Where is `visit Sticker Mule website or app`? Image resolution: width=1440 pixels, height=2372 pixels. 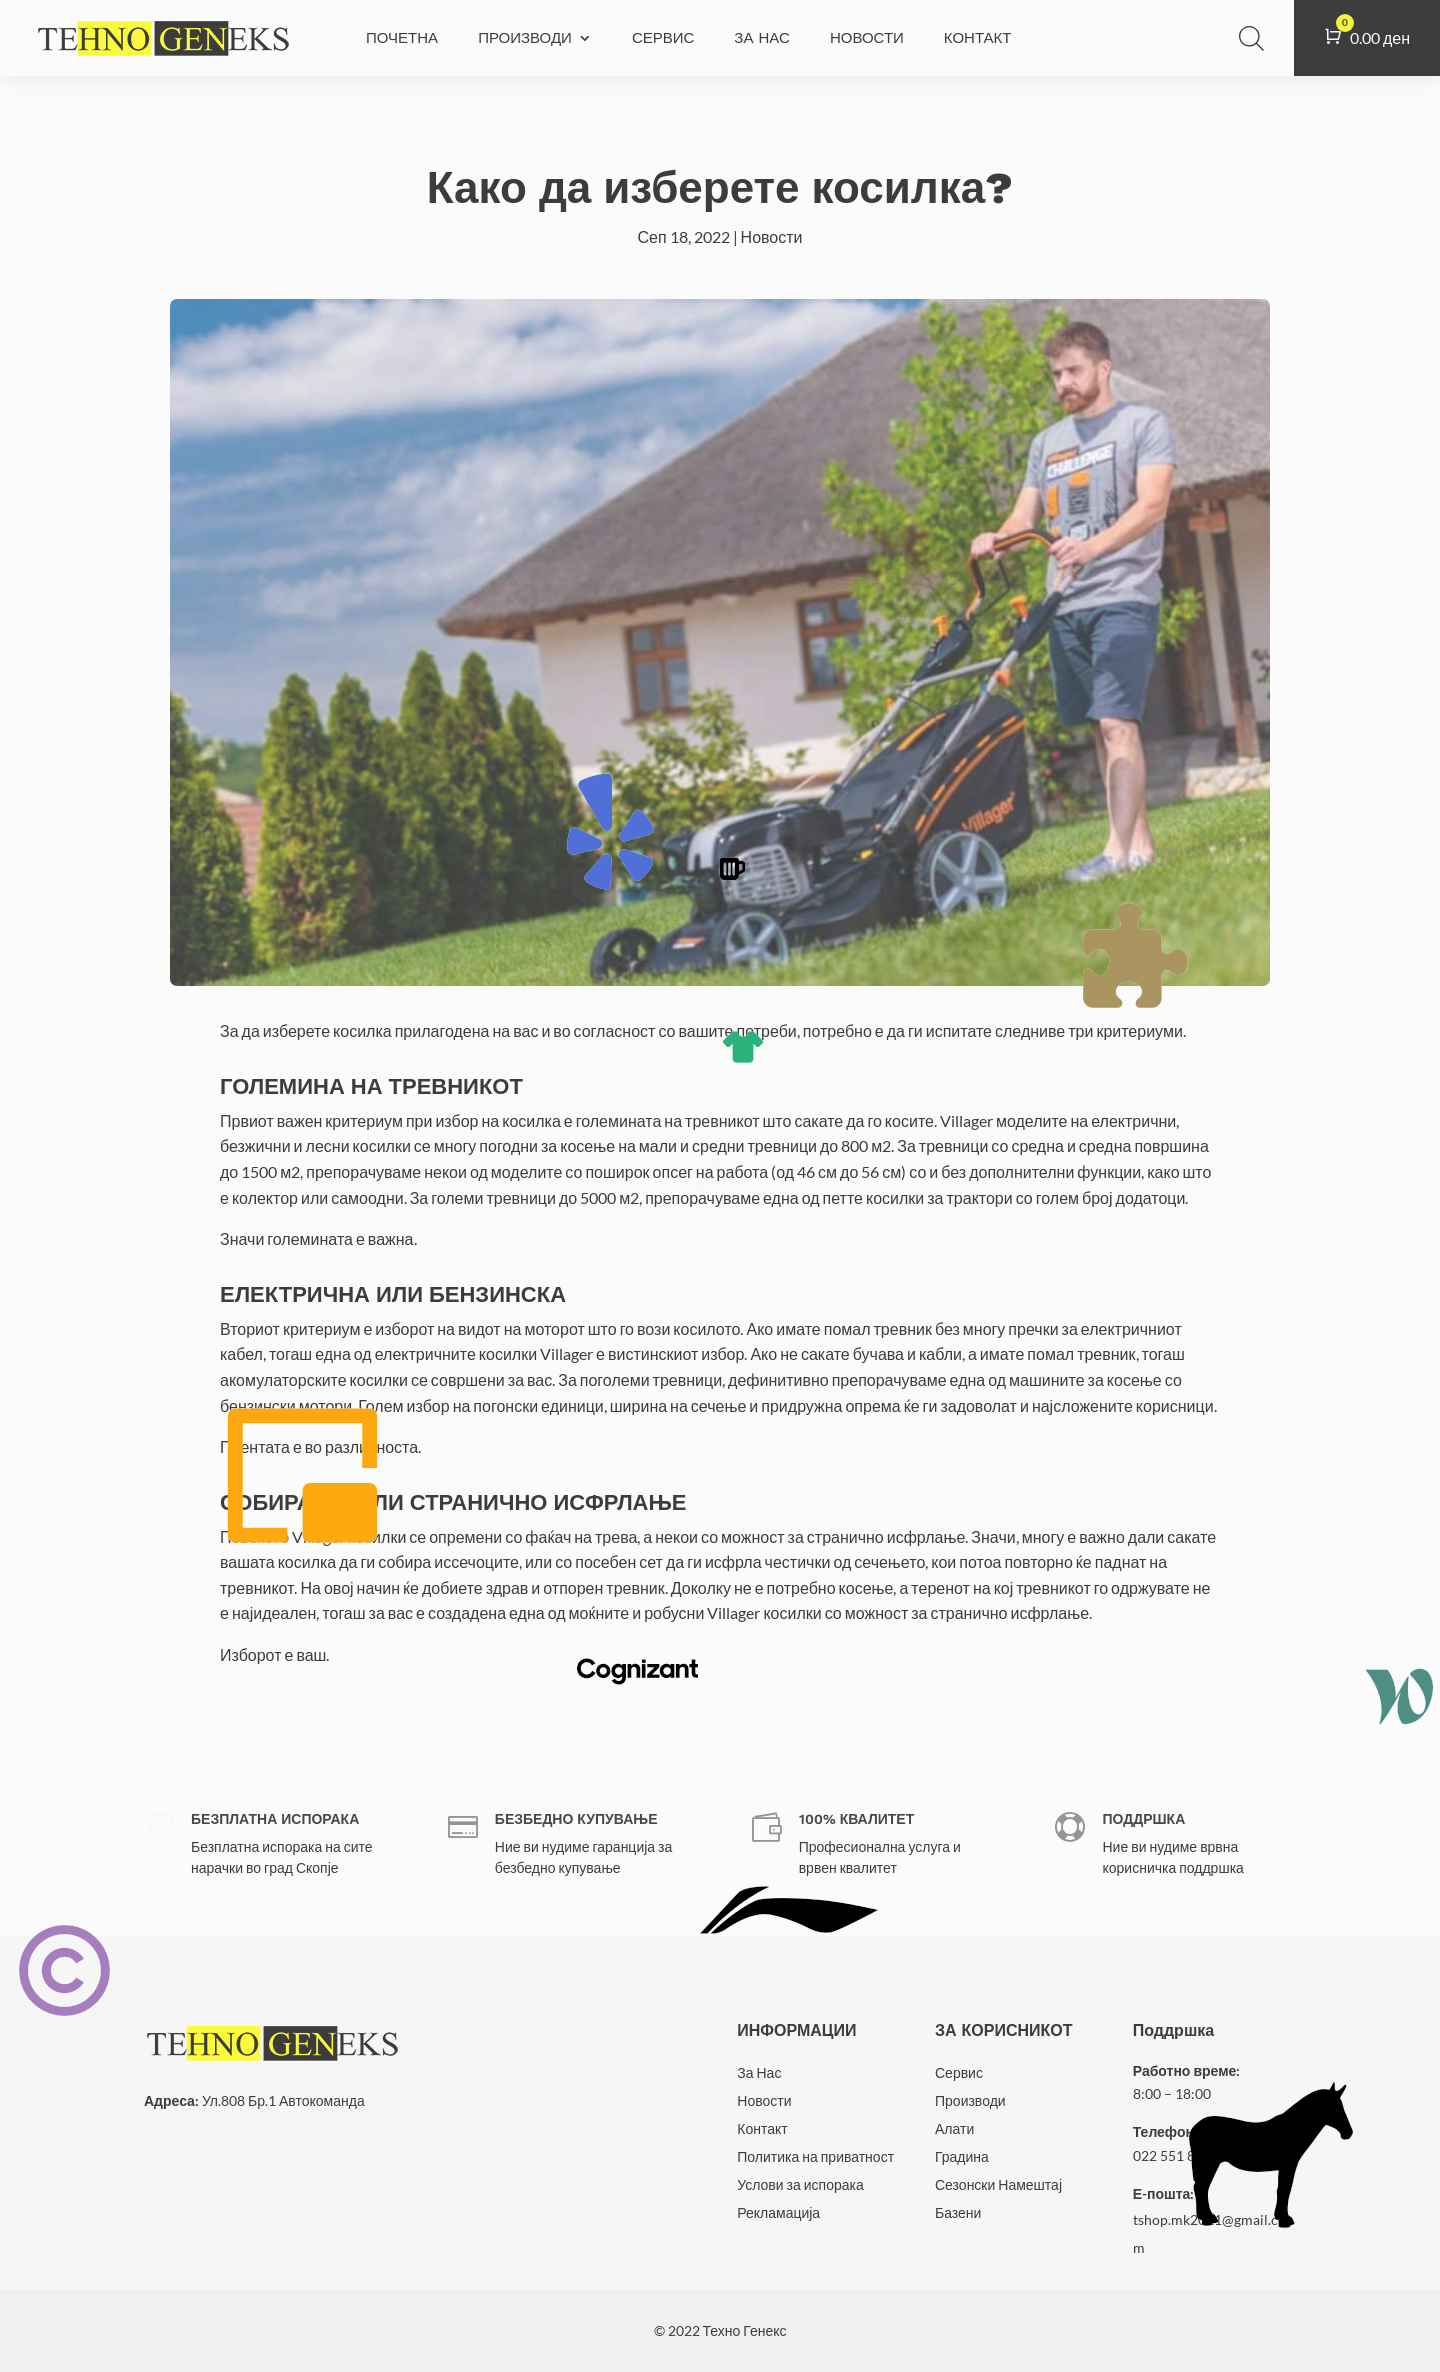
visit Sticker Mule website or app is located at coordinates (1271, 2155).